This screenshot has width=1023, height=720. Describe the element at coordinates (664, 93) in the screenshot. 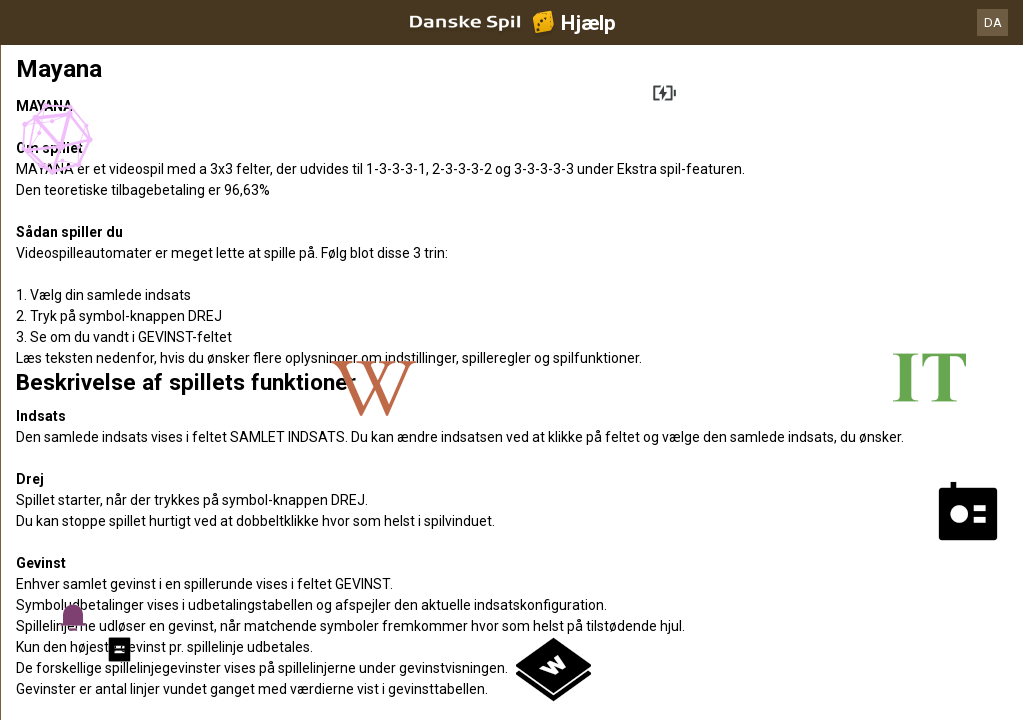

I see `indicates battery is currently charging` at that location.